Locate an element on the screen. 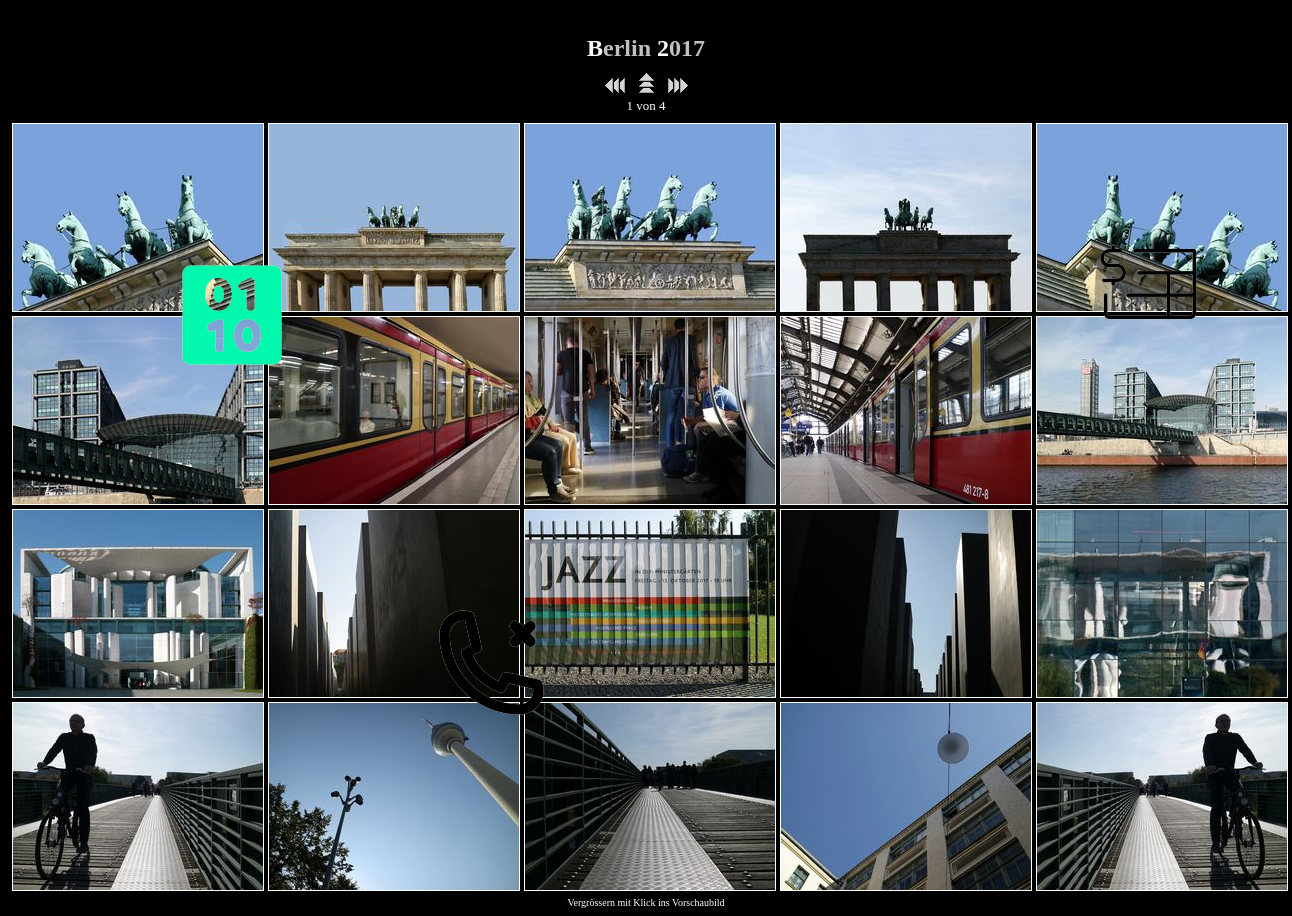 Image resolution: width=1292 pixels, height=916 pixels. indicates a missed phone call is located at coordinates (491, 662).